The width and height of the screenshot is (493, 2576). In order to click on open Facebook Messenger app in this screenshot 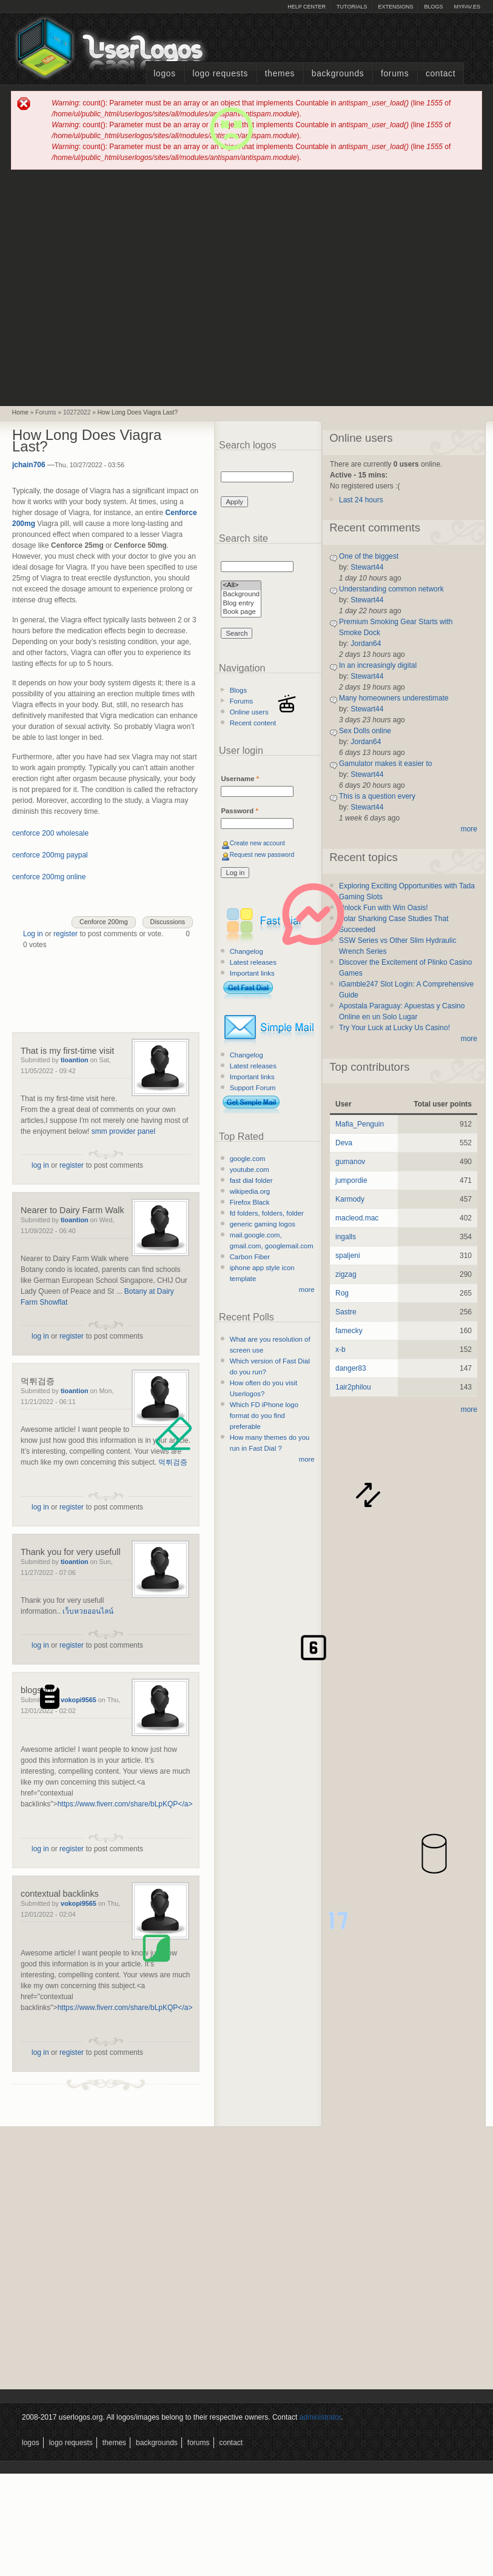, I will do `click(313, 914)`.